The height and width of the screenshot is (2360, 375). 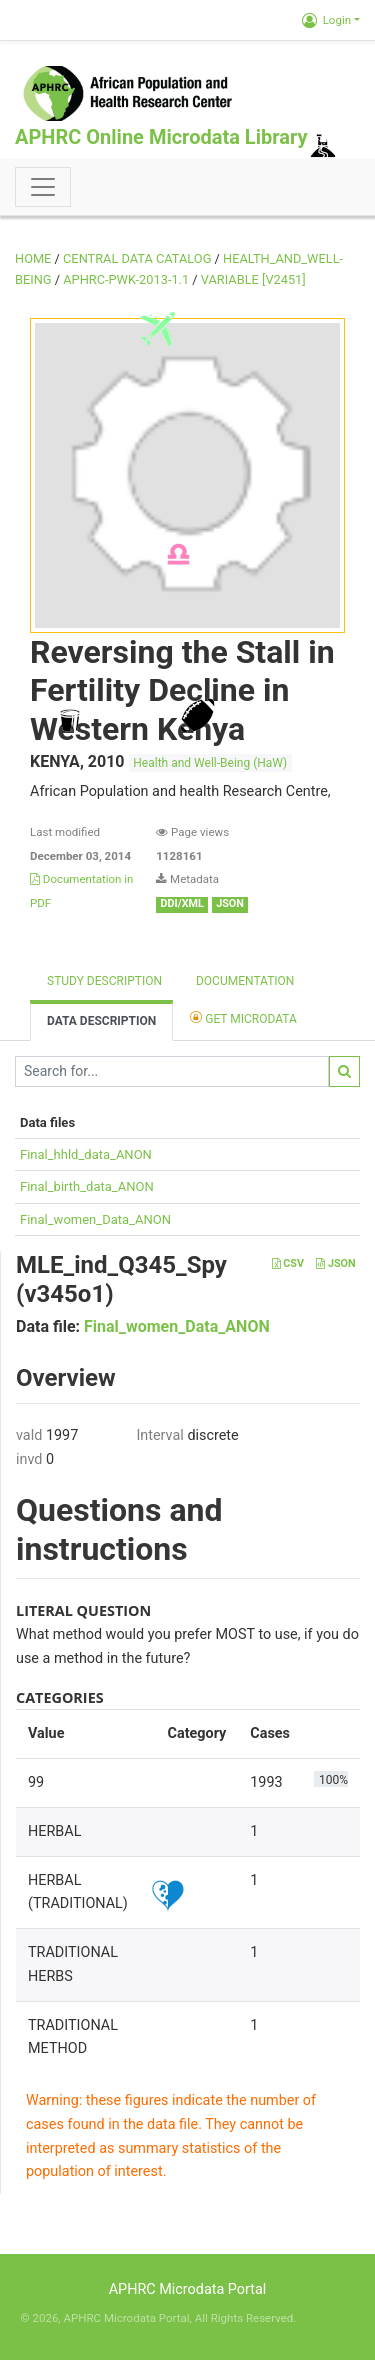 What do you see at coordinates (168, 1896) in the screenshot?
I see `indicates partial health or damage in a game` at bounding box center [168, 1896].